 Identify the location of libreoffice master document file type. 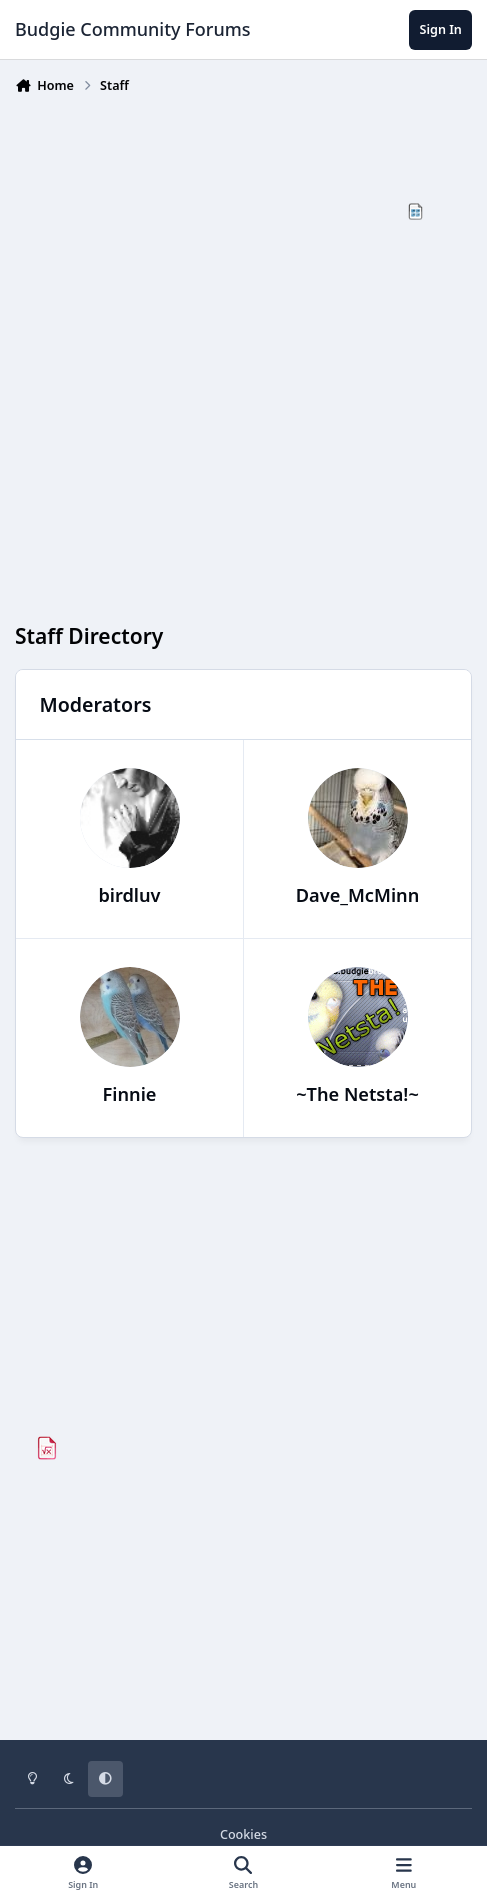
(415, 211).